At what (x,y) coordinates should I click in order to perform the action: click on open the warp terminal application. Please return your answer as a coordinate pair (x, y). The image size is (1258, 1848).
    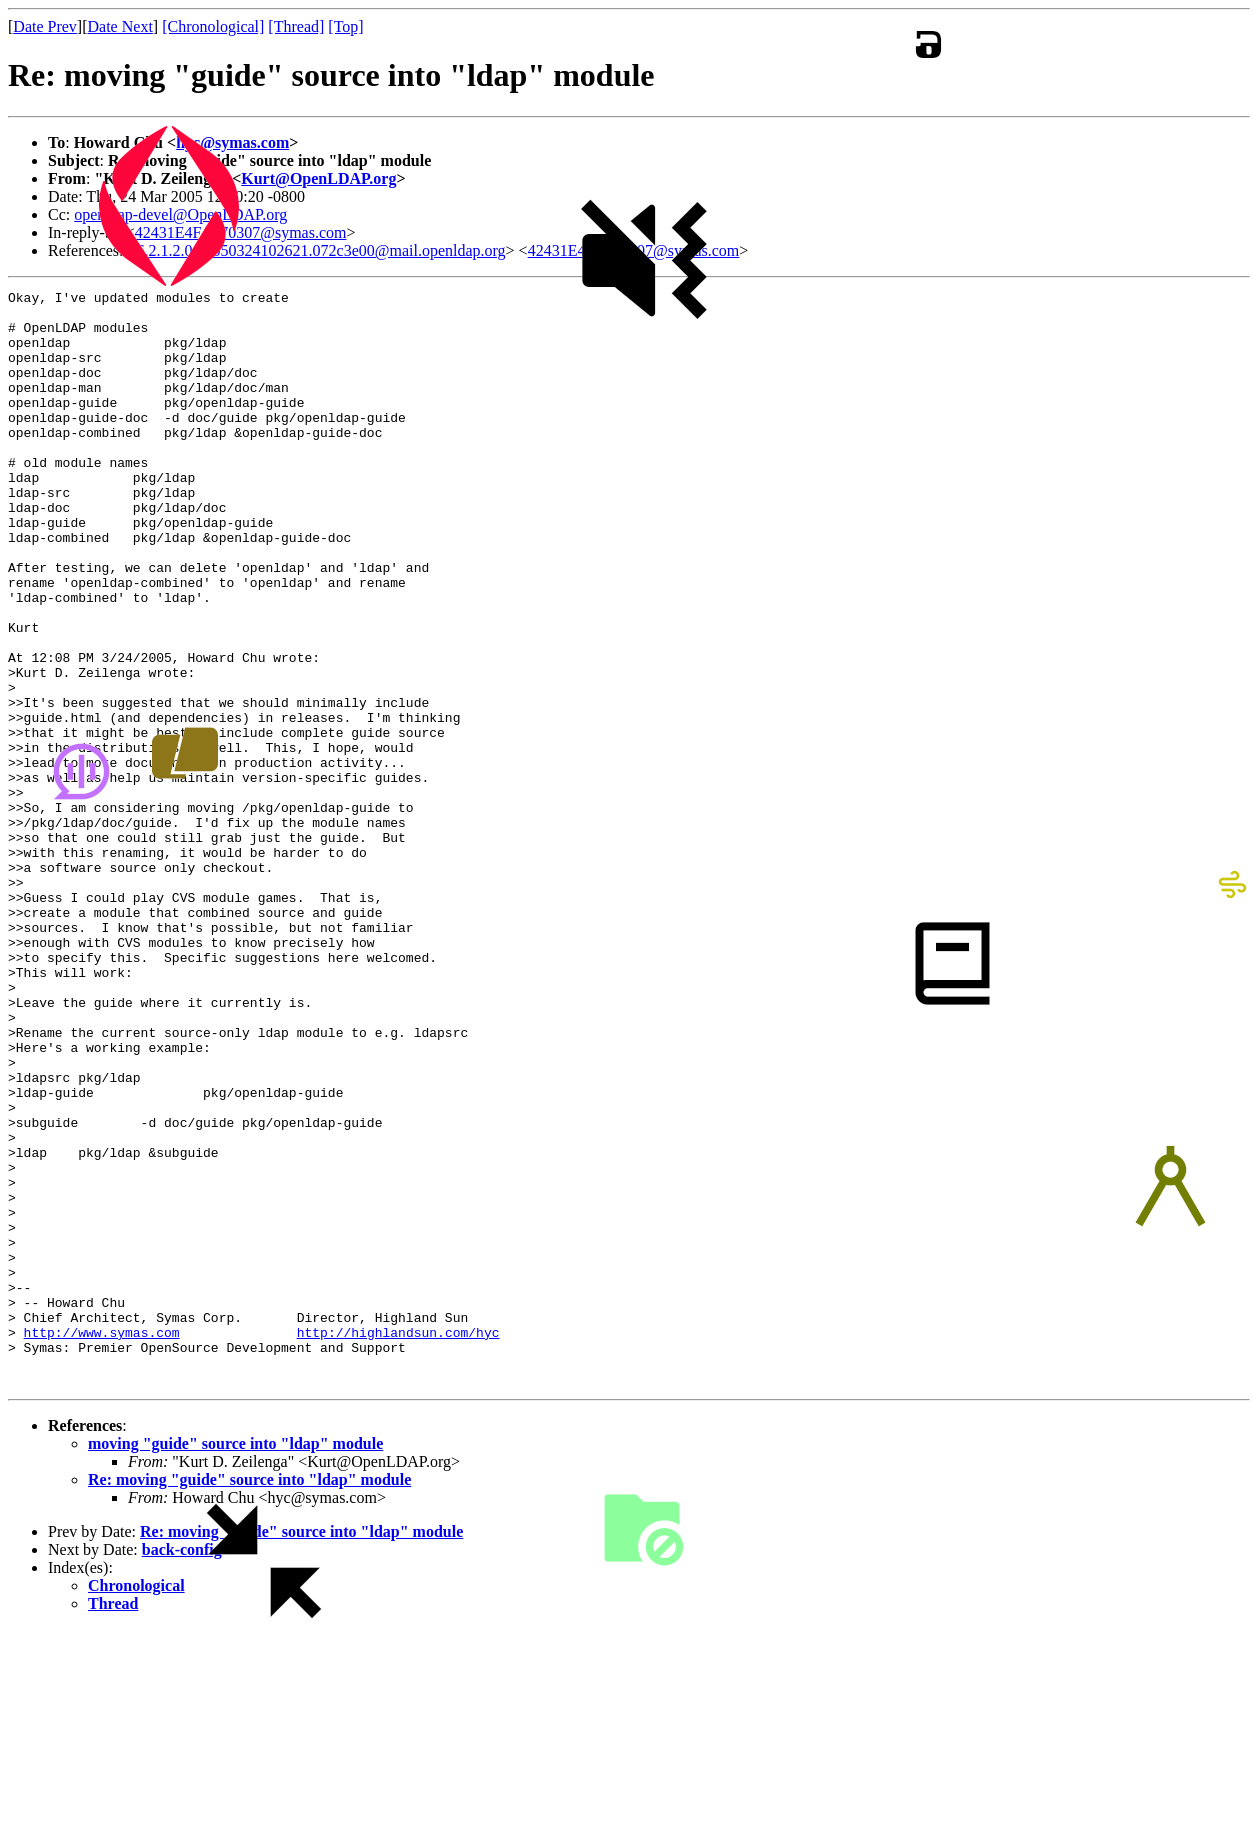
    Looking at the image, I should click on (185, 753).